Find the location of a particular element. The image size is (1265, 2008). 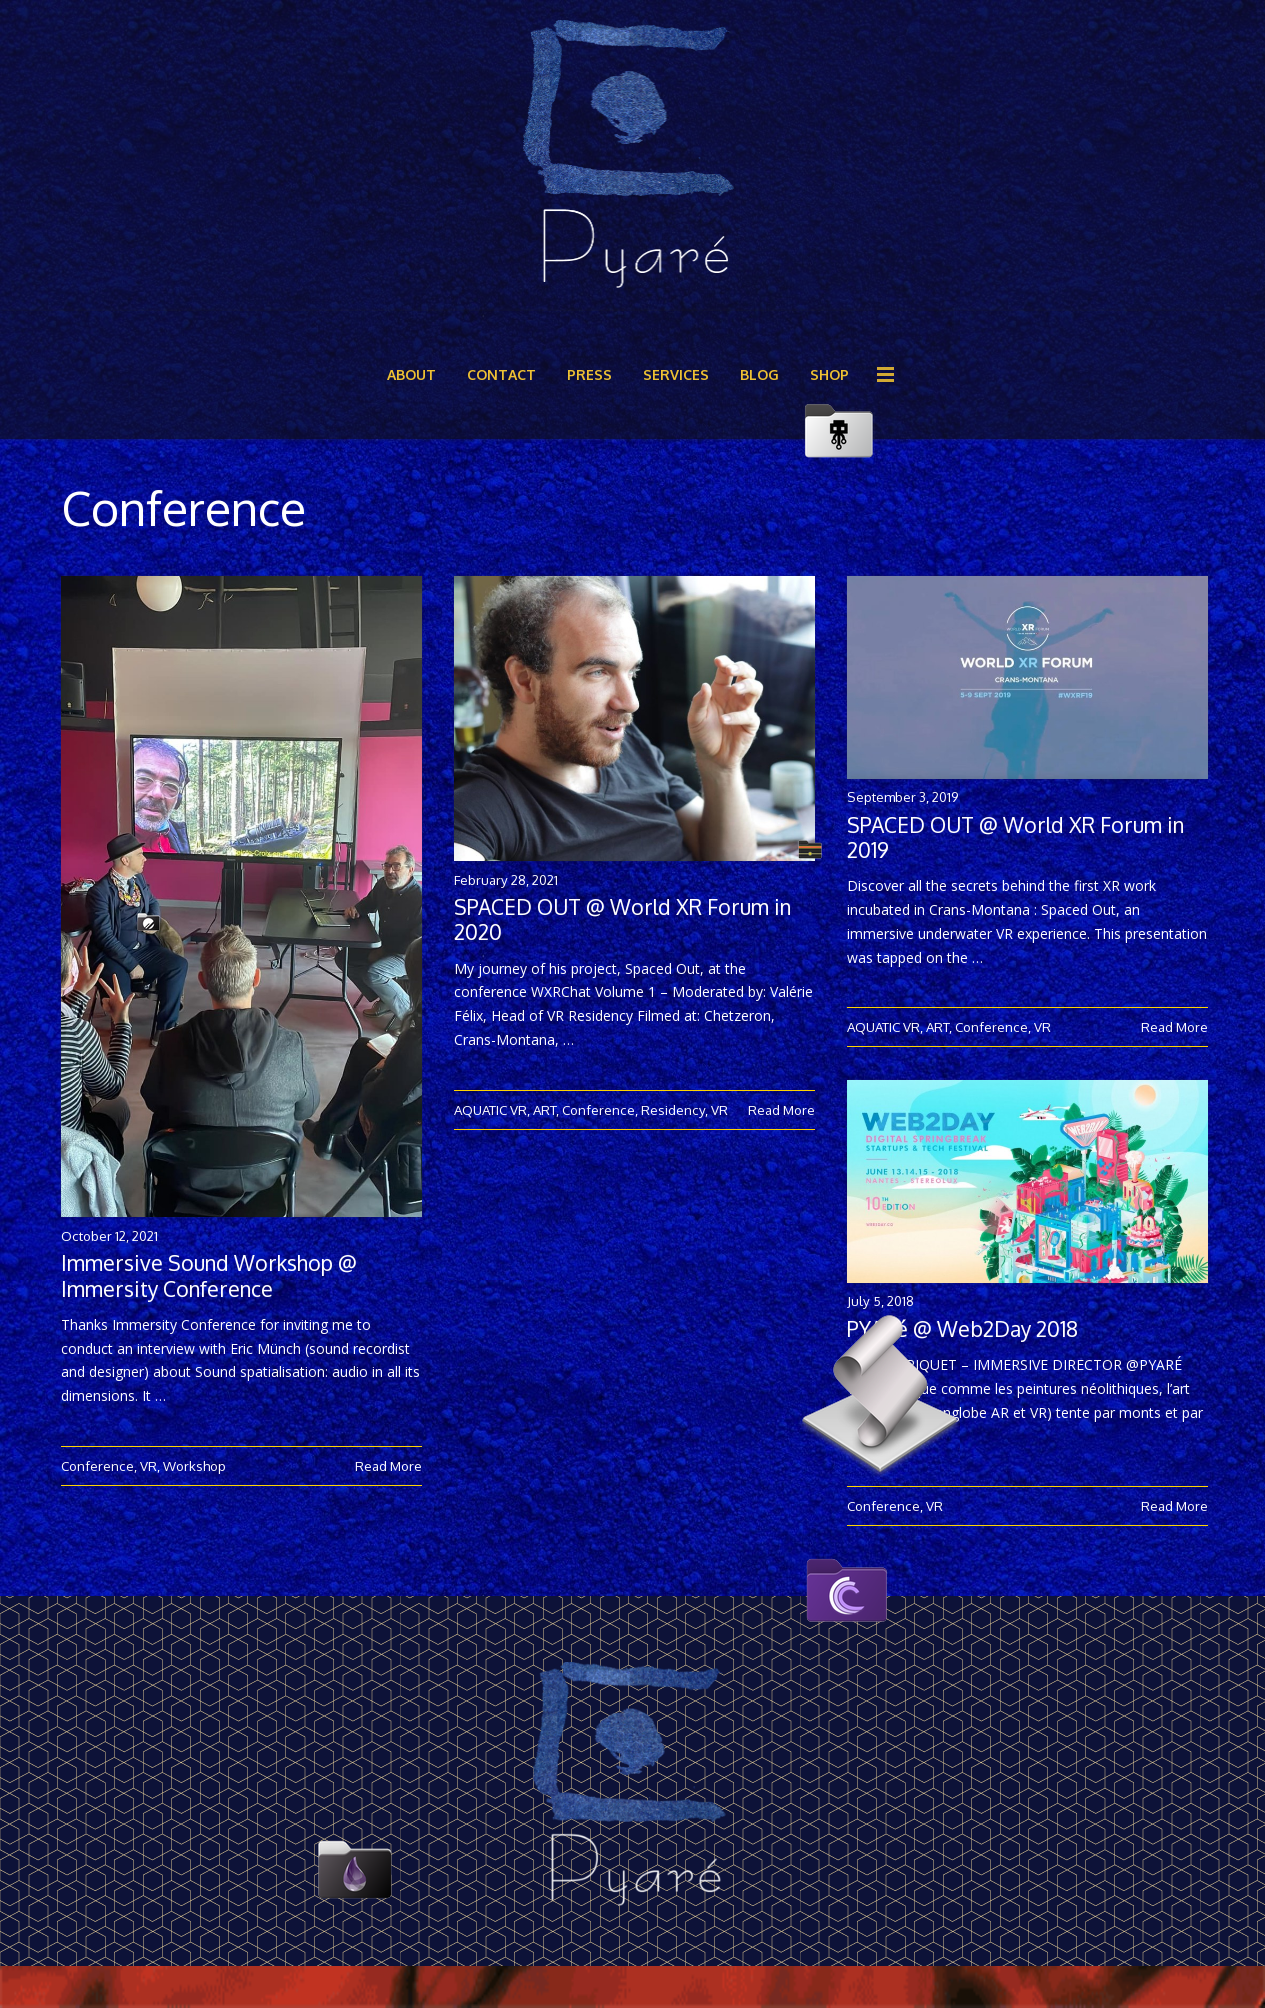

run an AppleScript applet is located at coordinates (879, 1392).